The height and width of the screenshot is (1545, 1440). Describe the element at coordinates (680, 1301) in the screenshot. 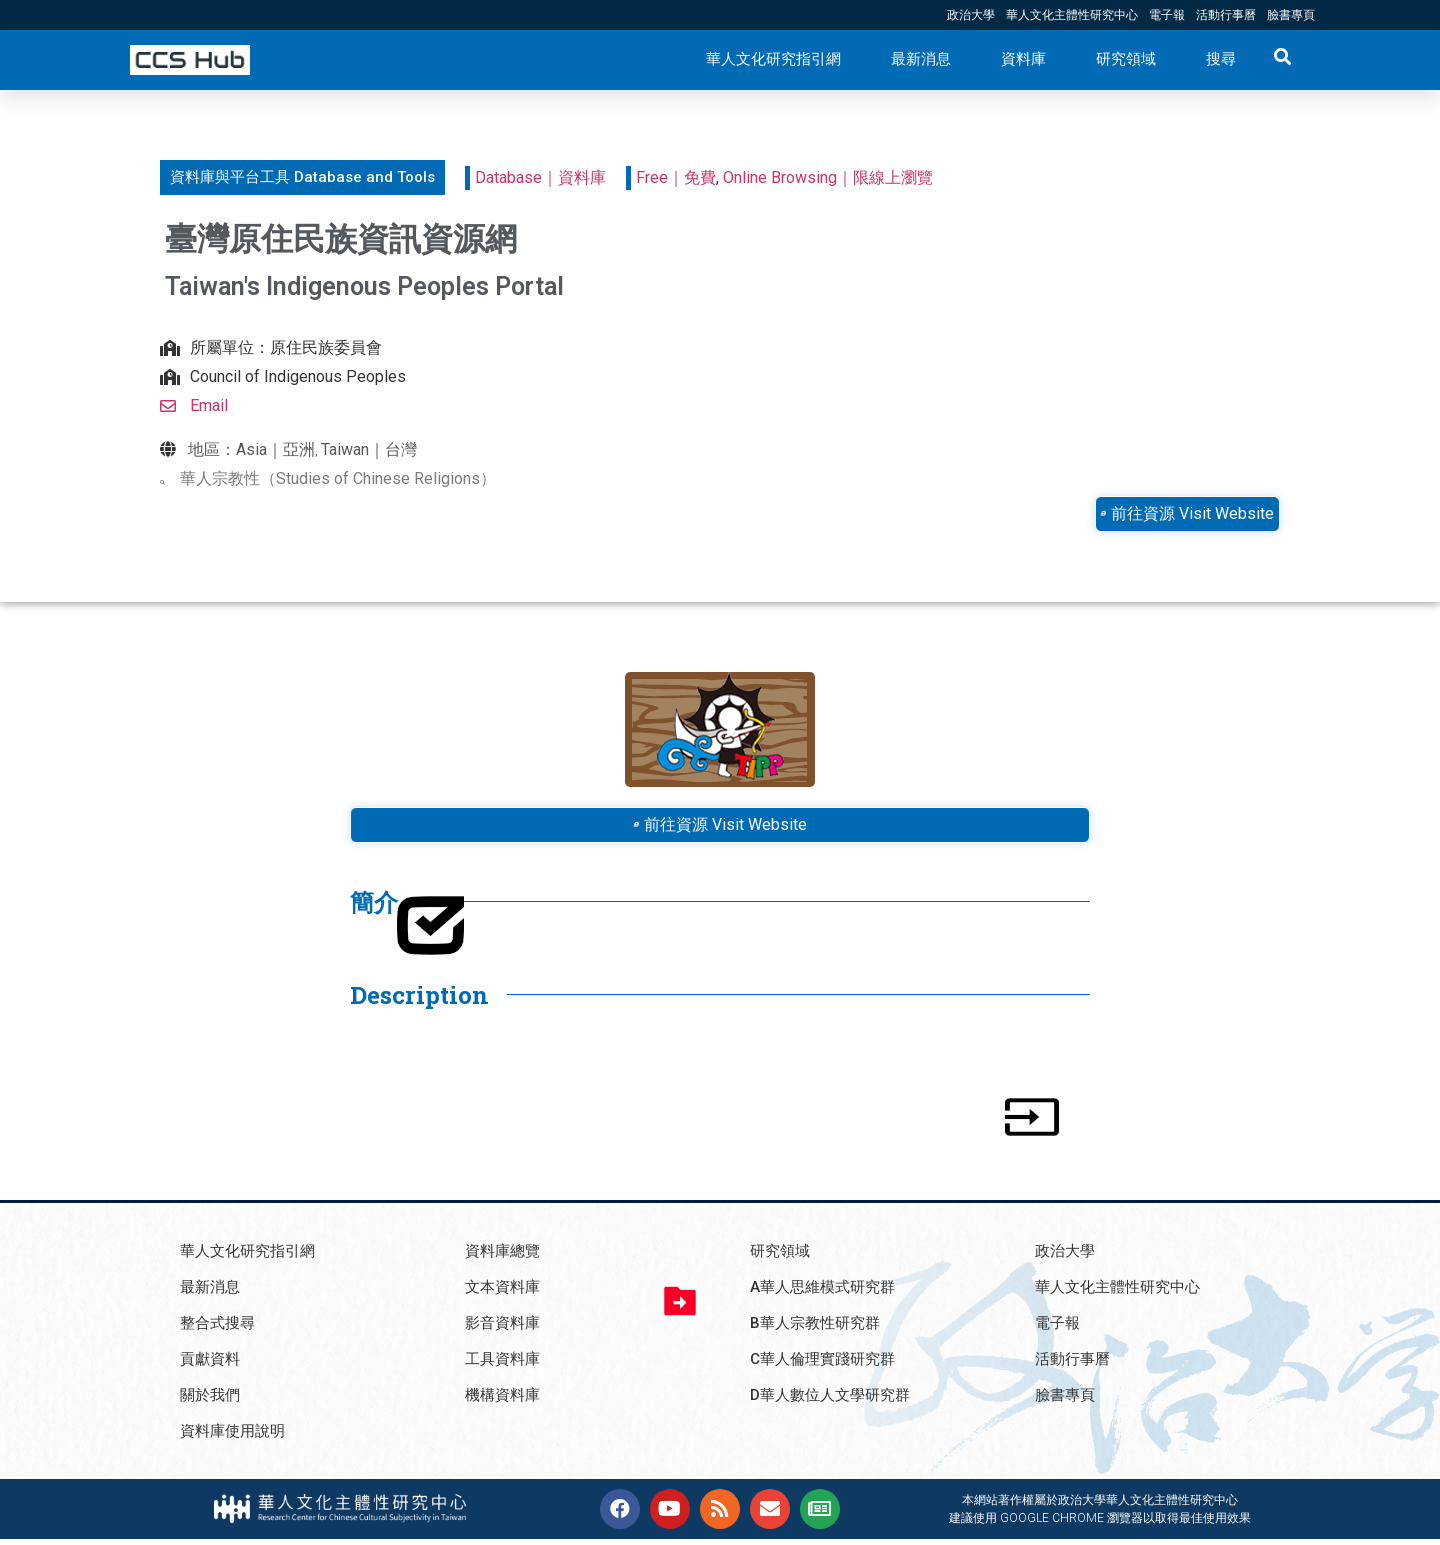

I see `move files to another folder` at that location.